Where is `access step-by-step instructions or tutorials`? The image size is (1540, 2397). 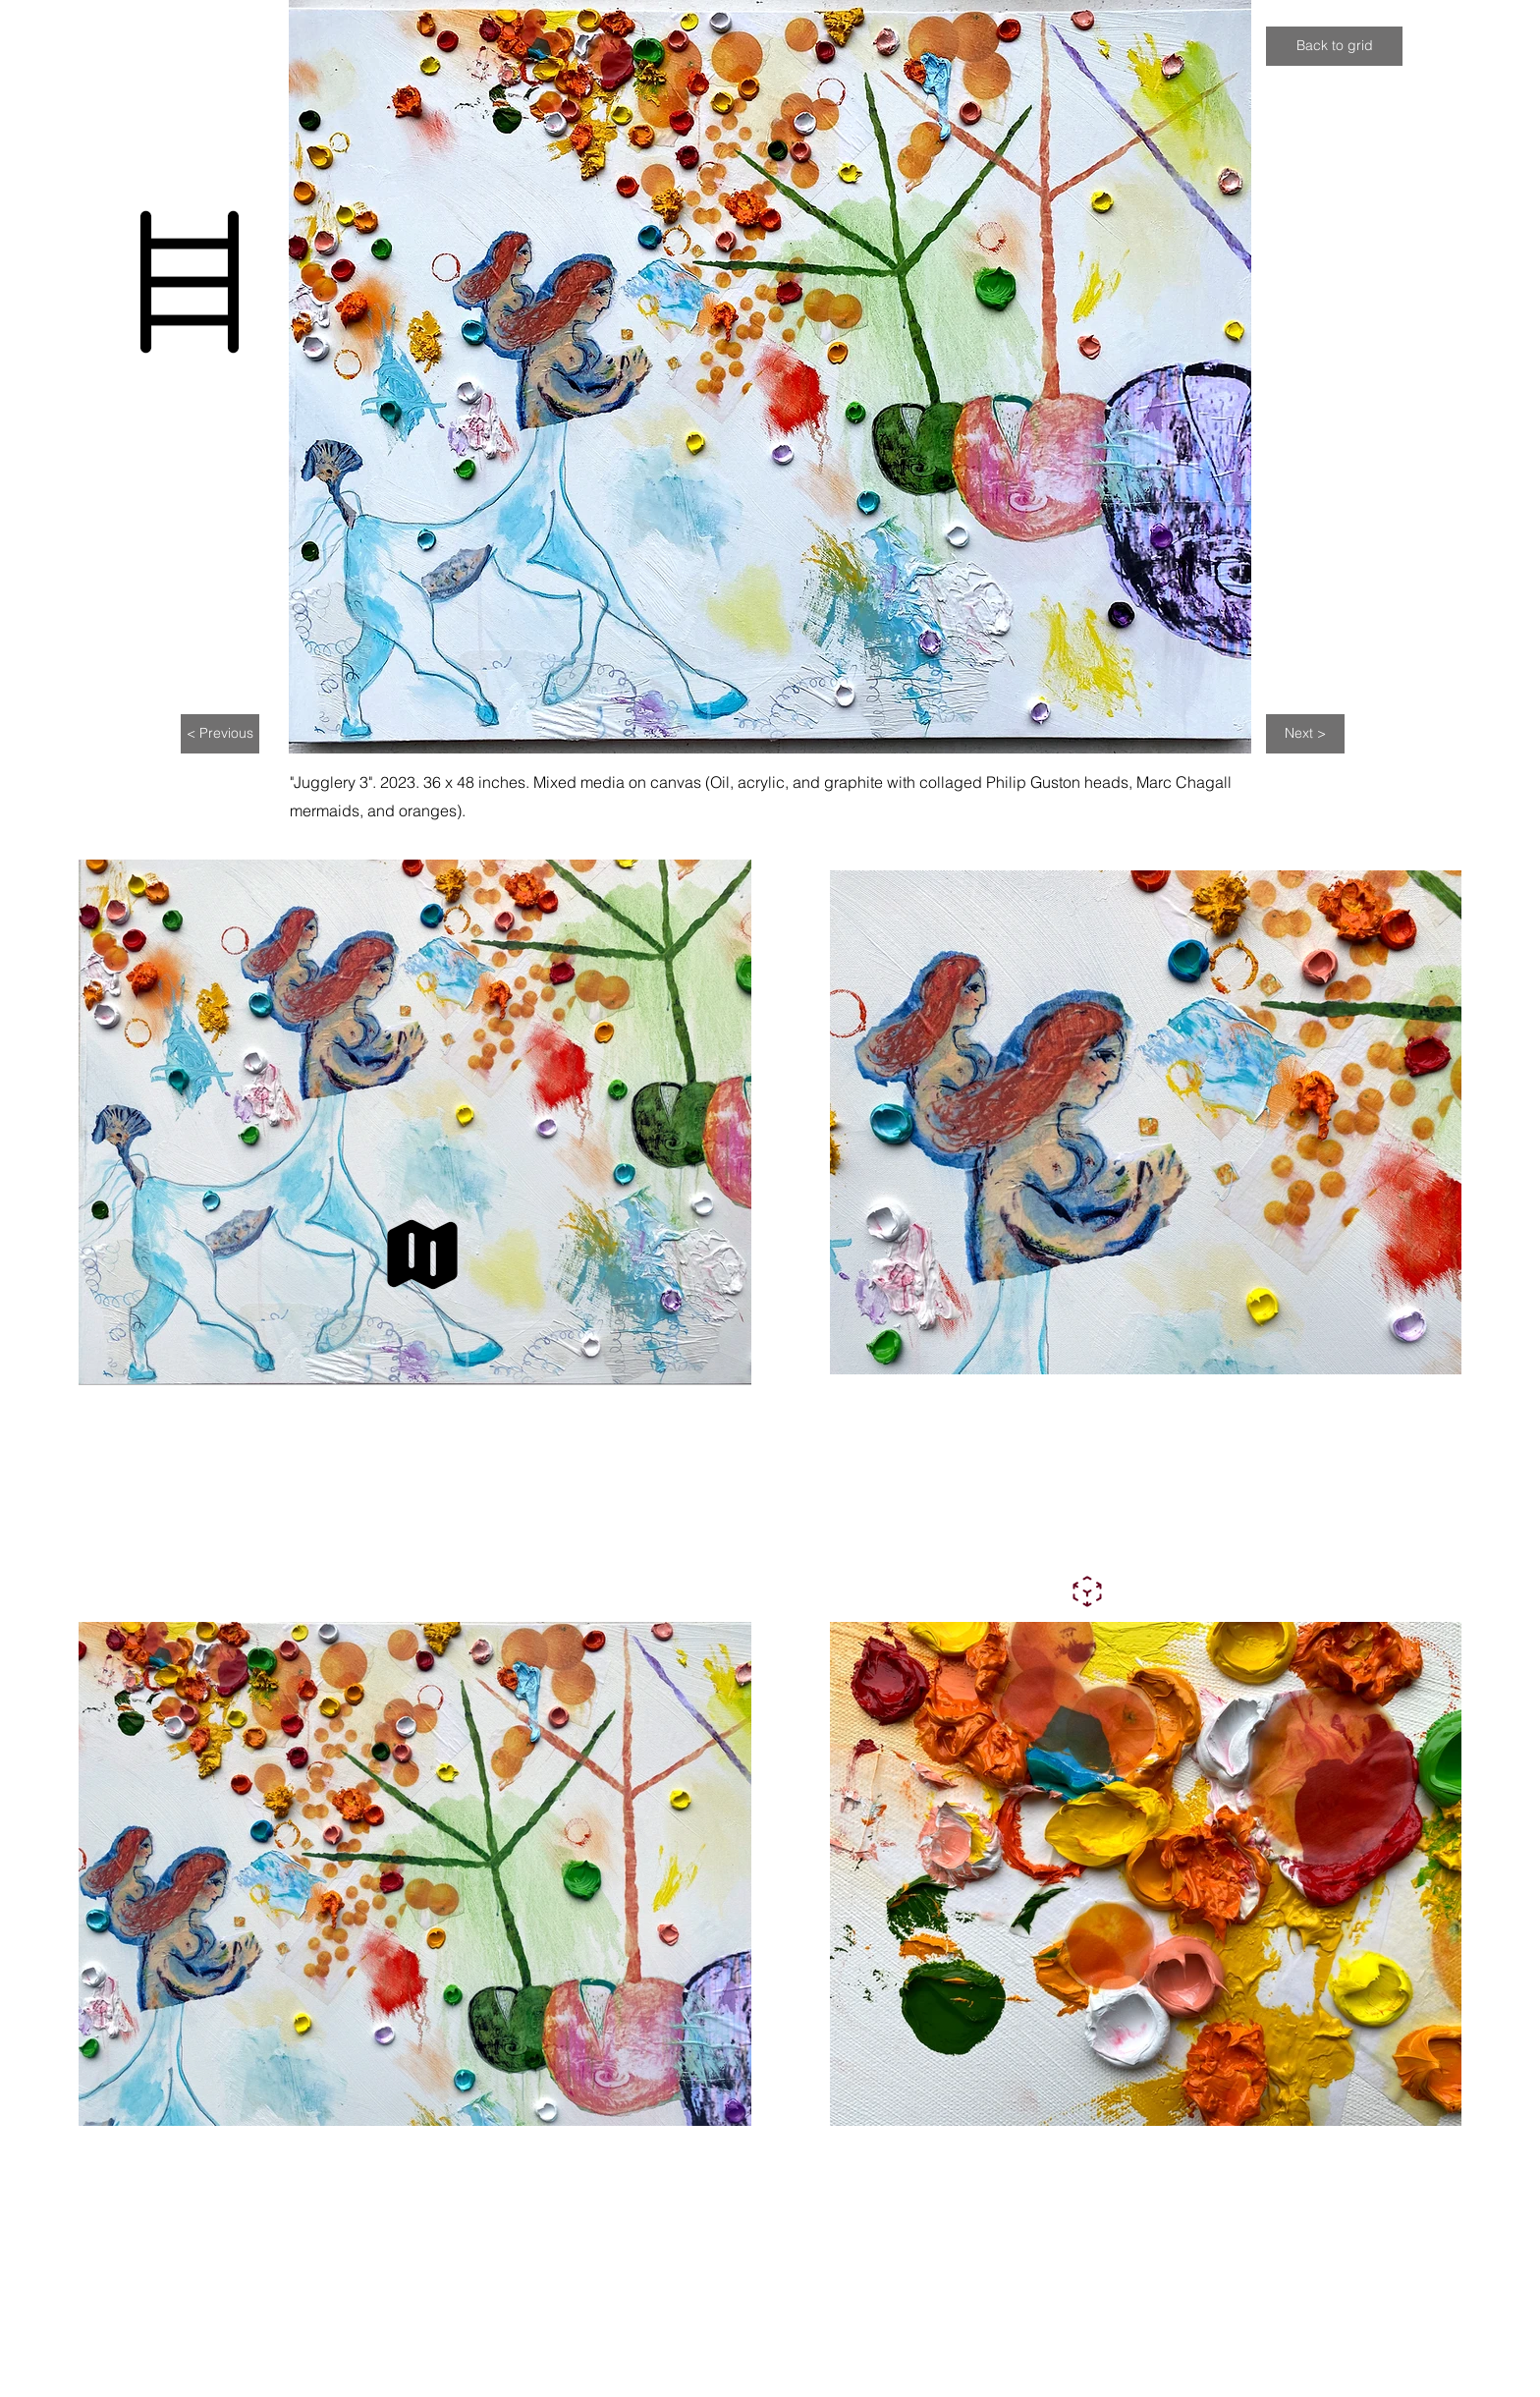 access step-by-step instructions or tutorials is located at coordinates (190, 282).